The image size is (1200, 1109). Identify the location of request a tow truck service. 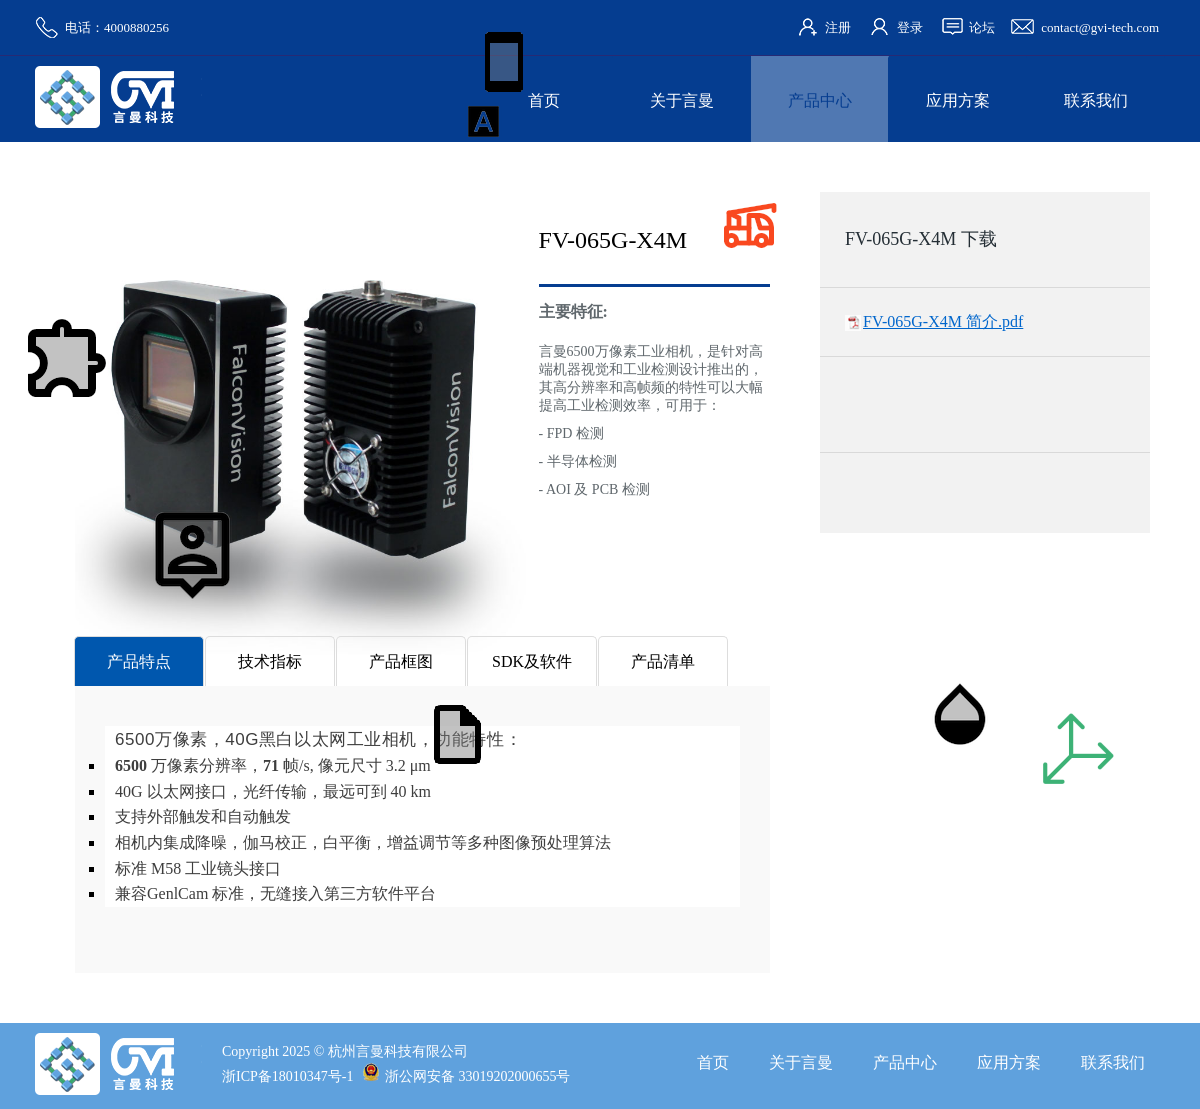
(749, 228).